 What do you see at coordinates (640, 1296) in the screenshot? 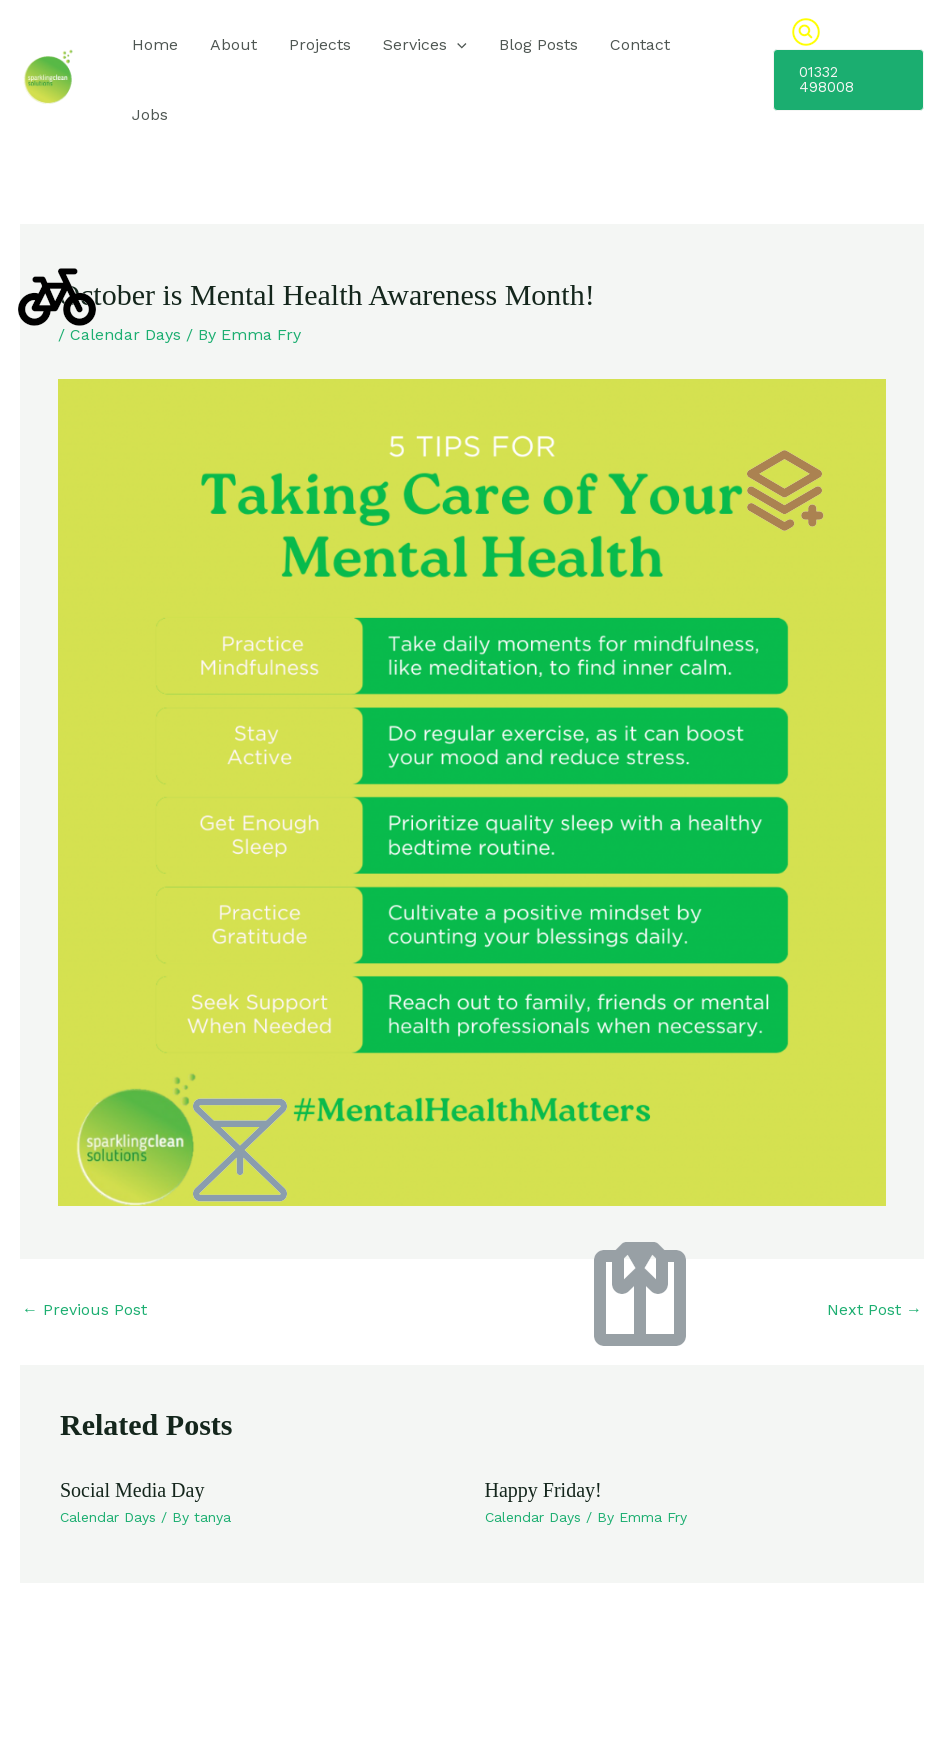
I see `view folded laundry or clothing items` at bounding box center [640, 1296].